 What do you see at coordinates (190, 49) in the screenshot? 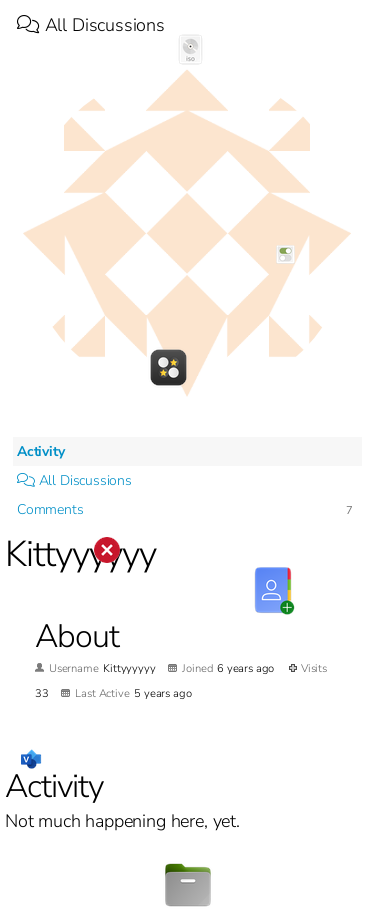
I see `a CD/DVD disc image file (ISO format)` at bounding box center [190, 49].